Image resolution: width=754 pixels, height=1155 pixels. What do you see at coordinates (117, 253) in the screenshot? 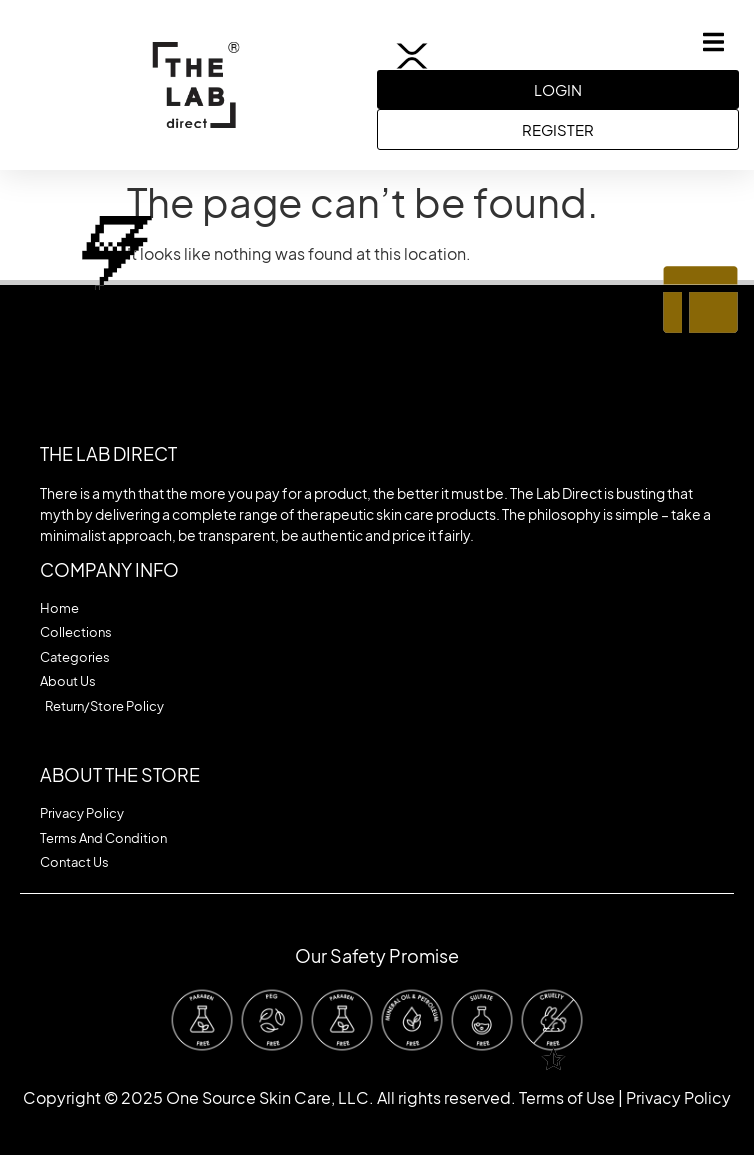
I see `open game jolt app or website` at bounding box center [117, 253].